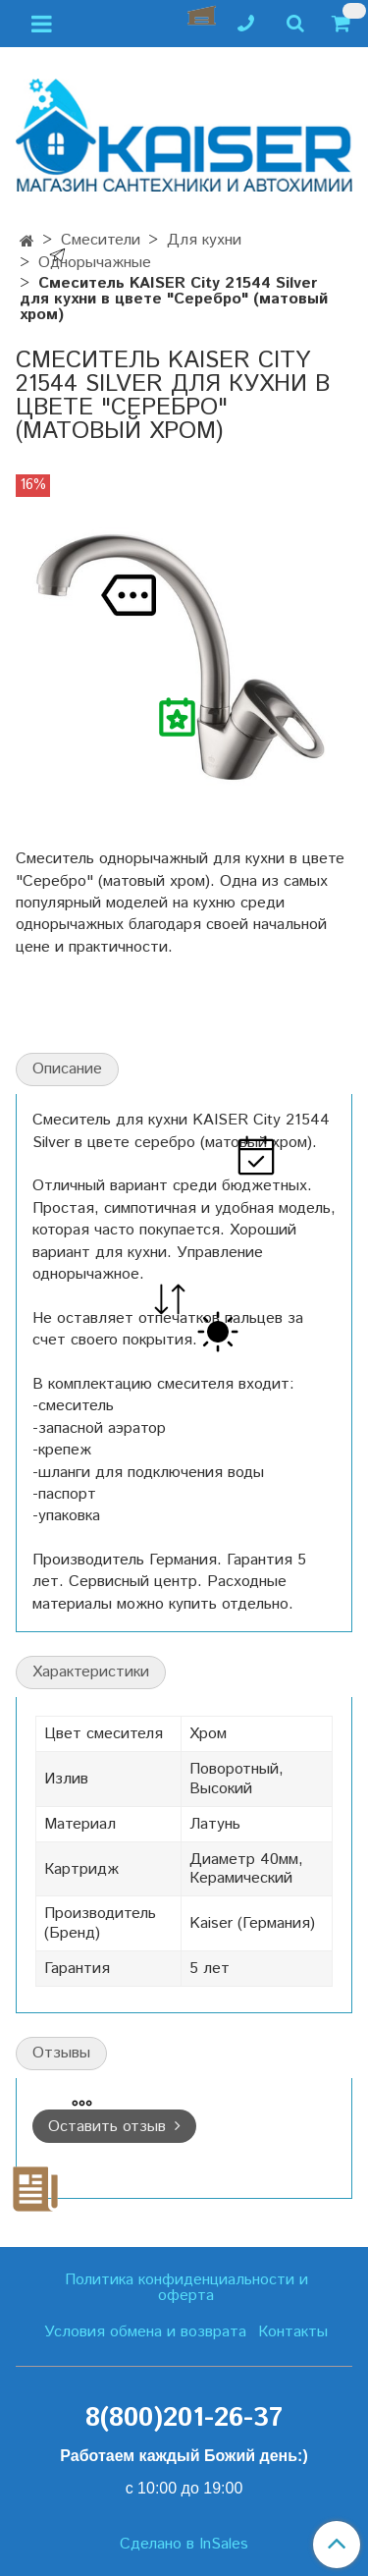 The width and height of the screenshot is (368, 2576). What do you see at coordinates (170, 1299) in the screenshot?
I see `sort items in ascending or descending order` at bounding box center [170, 1299].